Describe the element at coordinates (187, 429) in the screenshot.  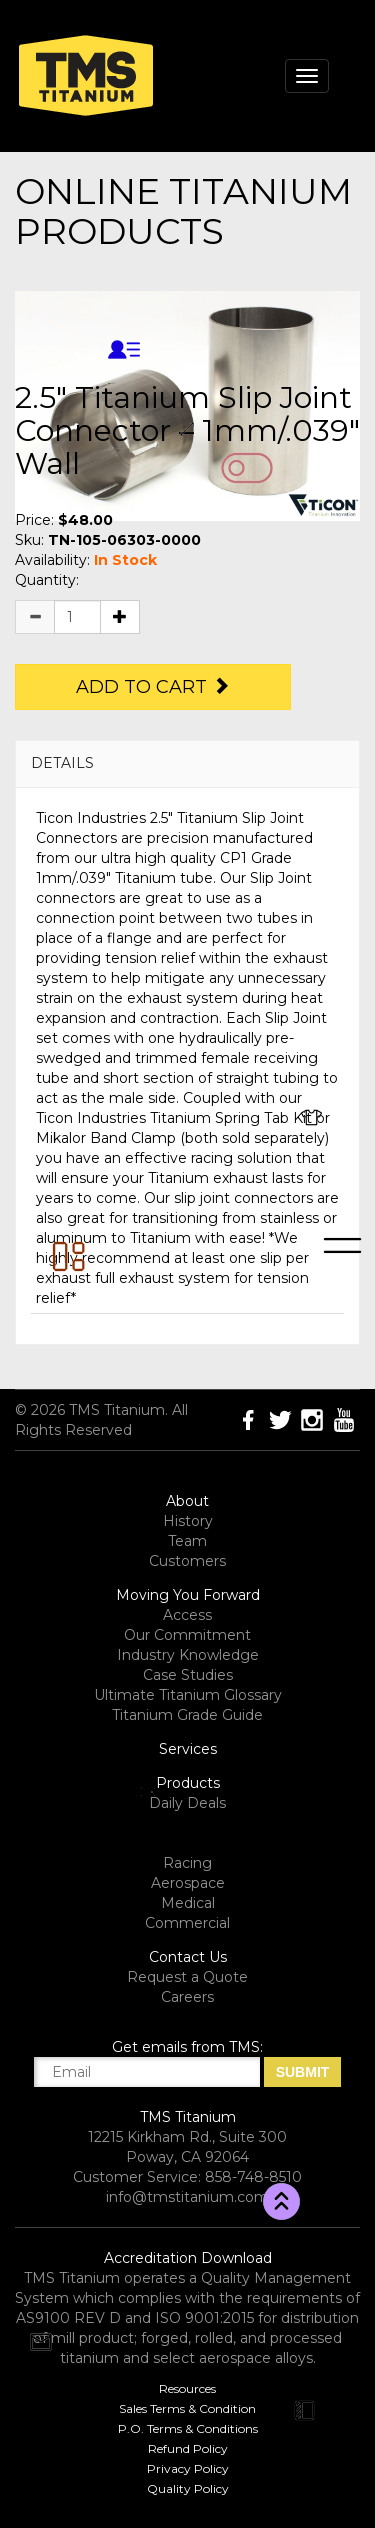
I see `expand to fullscreen mode` at that location.